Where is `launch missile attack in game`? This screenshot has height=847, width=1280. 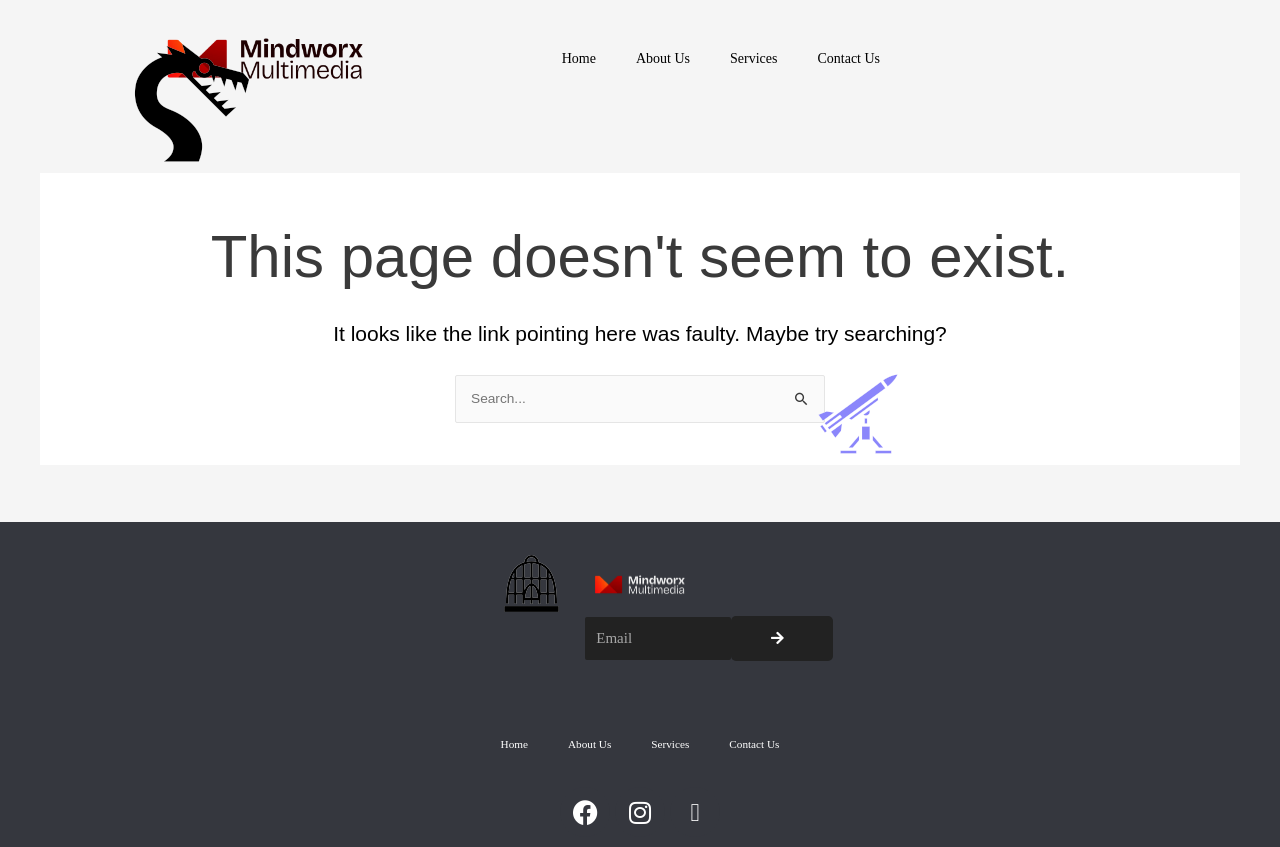
launch missile attack in game is located at coordinates (858, 414).